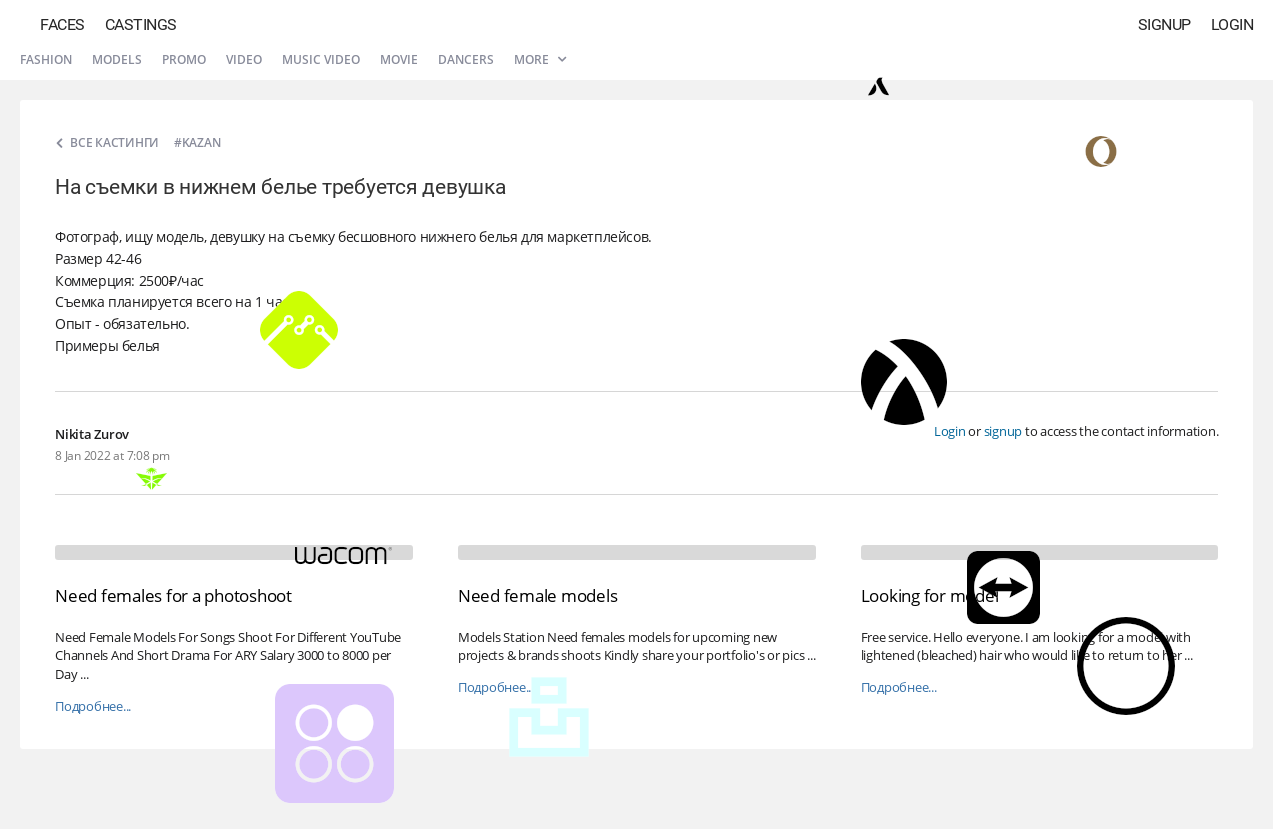 This screenshot has height=829, width=1274. Describe the element at coordinates (878, 86) in the screenshot. I see `akasa air airline logo` at that location.